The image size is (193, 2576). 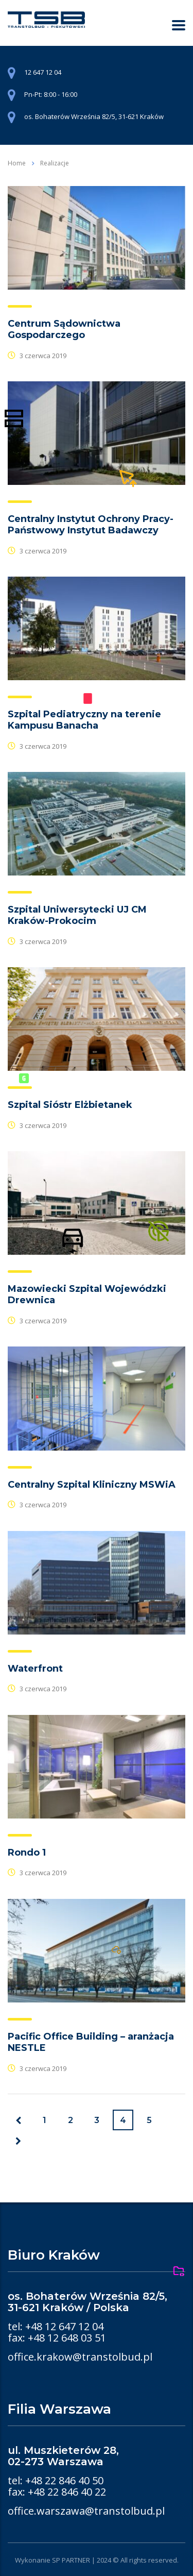 What do you see at coordinates (87, 698) in the screenshot?
I see `switch to single column layout` at bounding box center [87, 698].